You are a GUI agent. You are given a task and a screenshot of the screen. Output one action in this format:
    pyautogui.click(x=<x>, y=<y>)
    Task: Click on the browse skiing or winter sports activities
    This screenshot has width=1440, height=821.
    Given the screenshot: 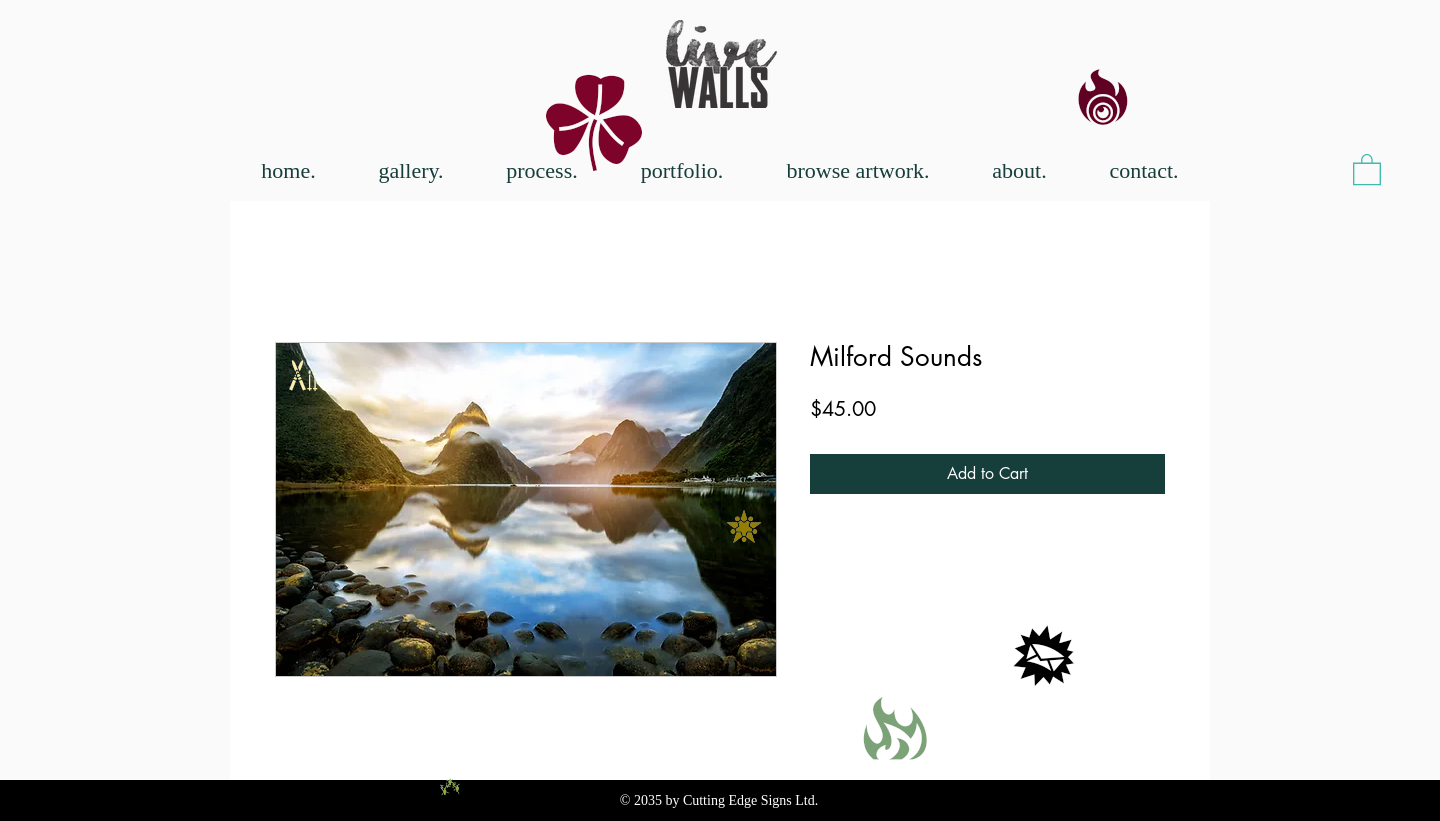 What is the action you would take?
    pyautogui.click(x=302, y=375)
    